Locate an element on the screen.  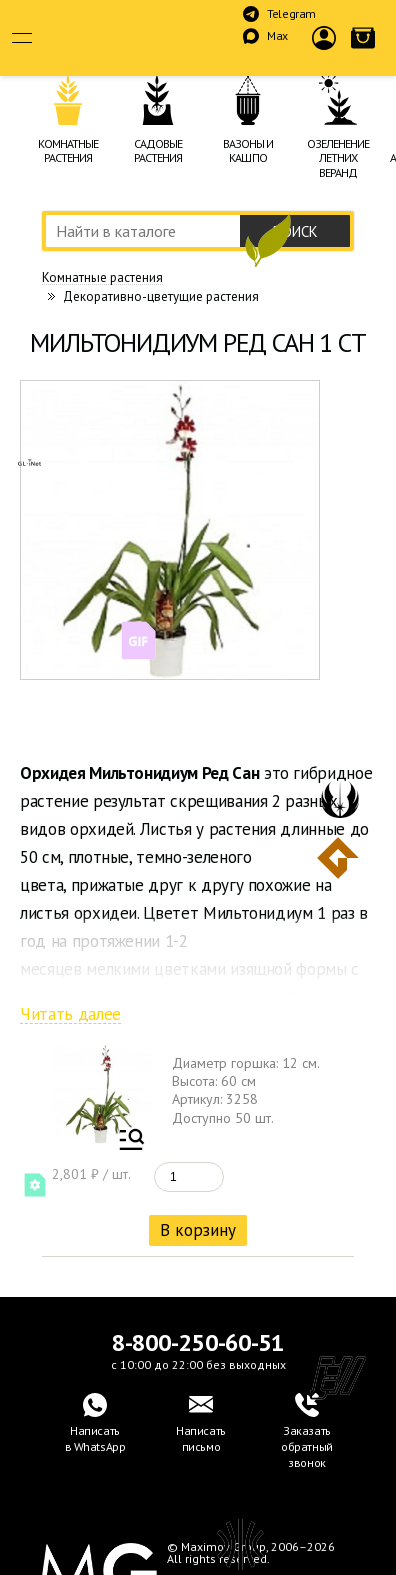
GL.iNet company logo is located at coordinates (29, 462).